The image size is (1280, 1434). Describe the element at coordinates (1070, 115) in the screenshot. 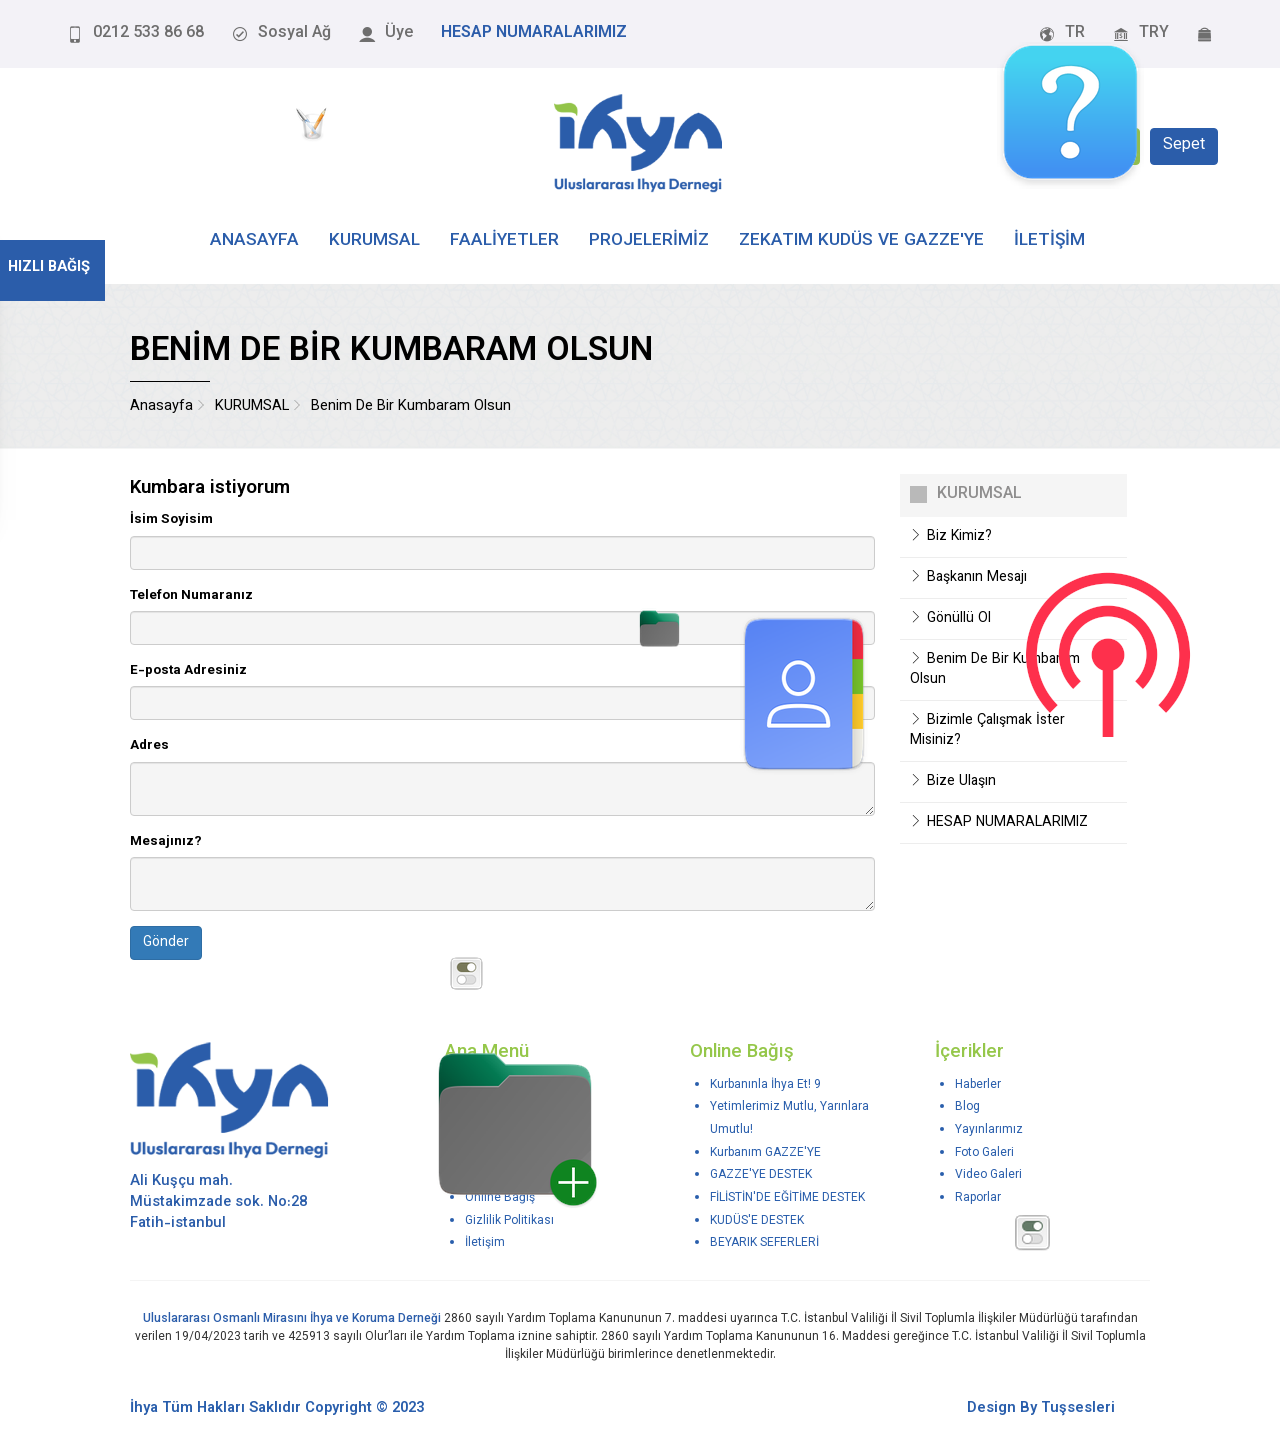

I see `indicates a help or information dialog` at that location.